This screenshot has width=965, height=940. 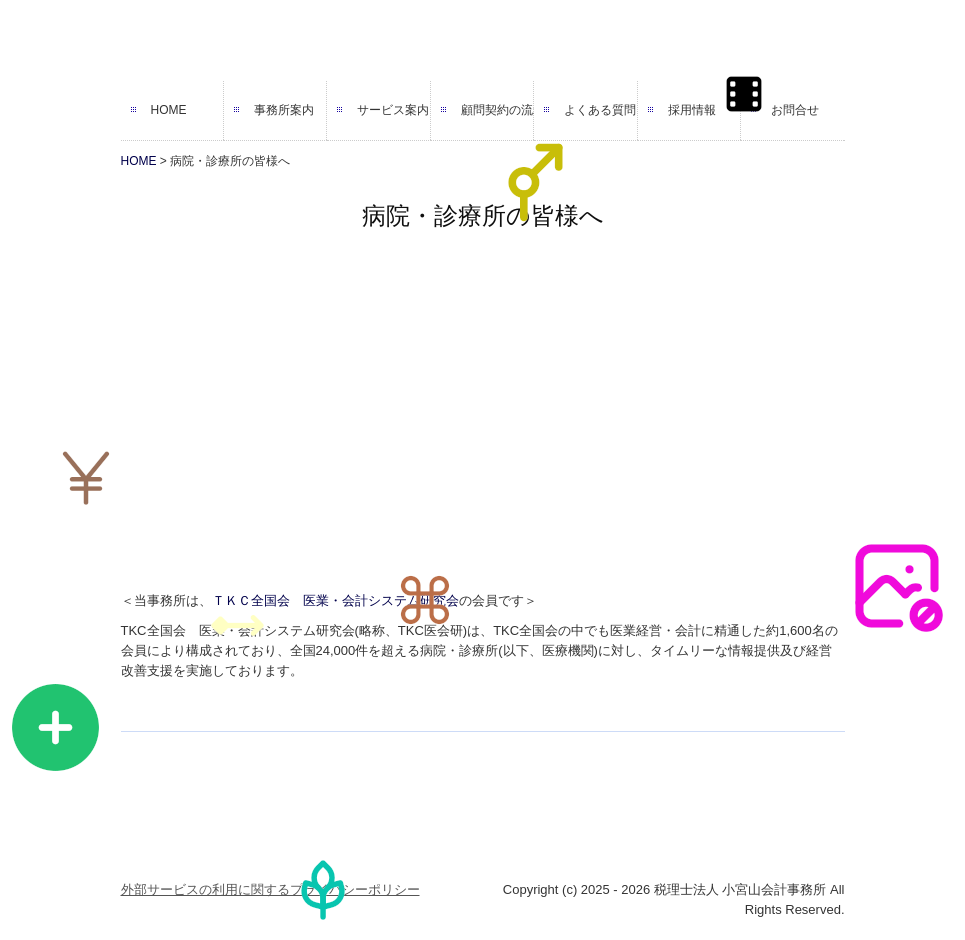 What do you see at coordinates (55, 727) in the screenshot?
I see `add a new item` at bounding box center [55, 727].